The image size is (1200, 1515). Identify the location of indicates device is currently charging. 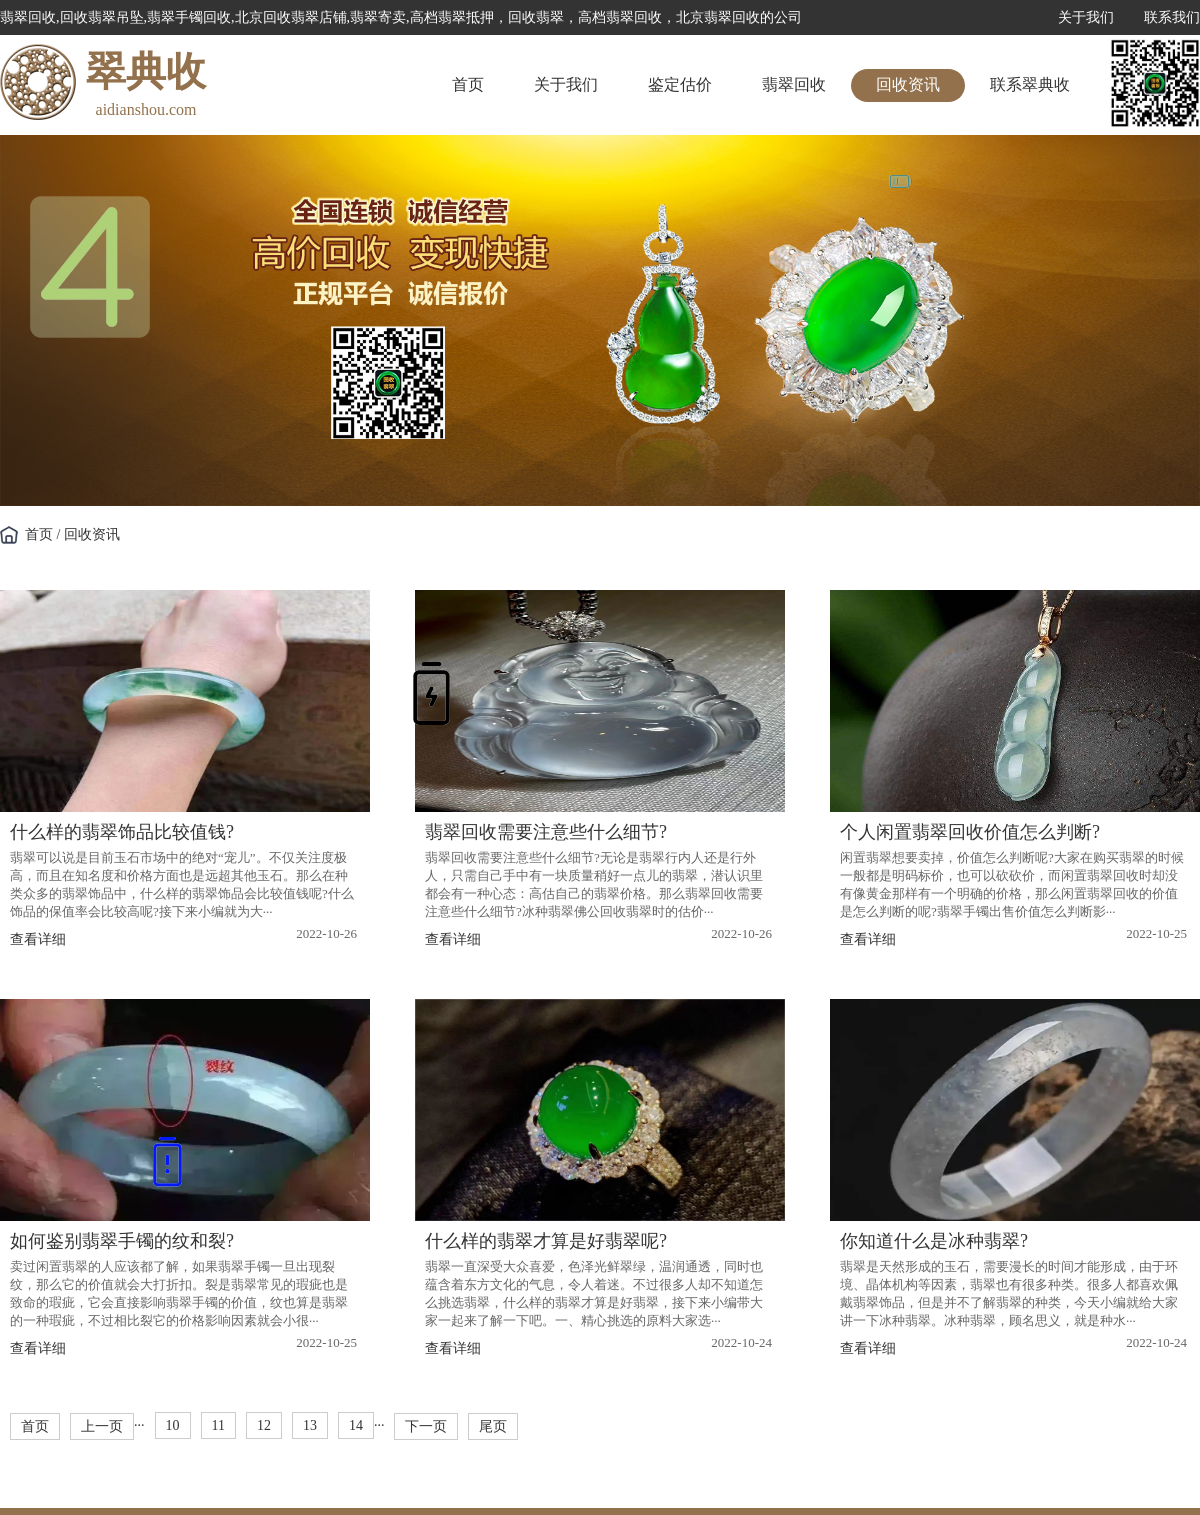
(431, 694).